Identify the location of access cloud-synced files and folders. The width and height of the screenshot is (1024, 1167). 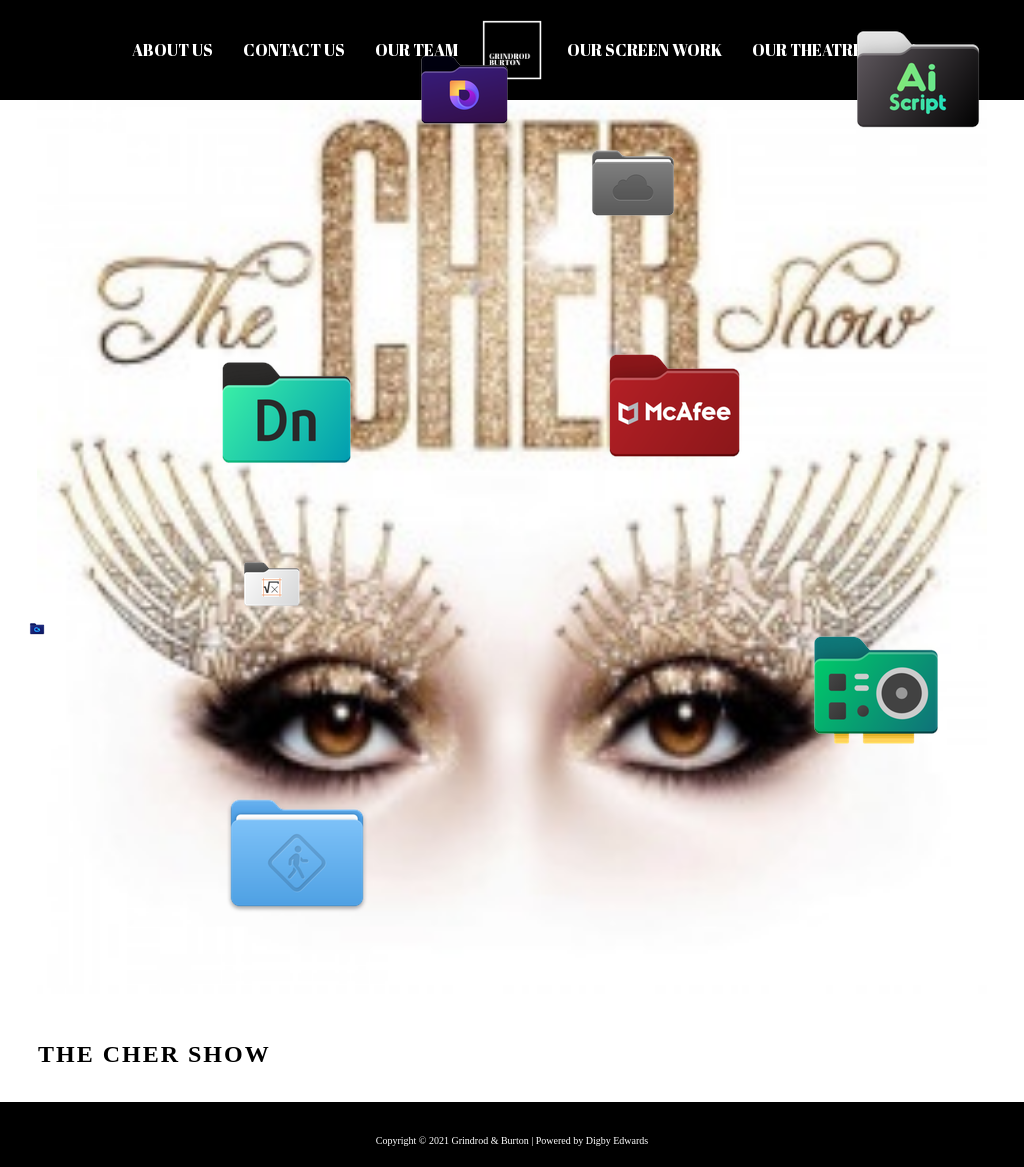
(633, 183).